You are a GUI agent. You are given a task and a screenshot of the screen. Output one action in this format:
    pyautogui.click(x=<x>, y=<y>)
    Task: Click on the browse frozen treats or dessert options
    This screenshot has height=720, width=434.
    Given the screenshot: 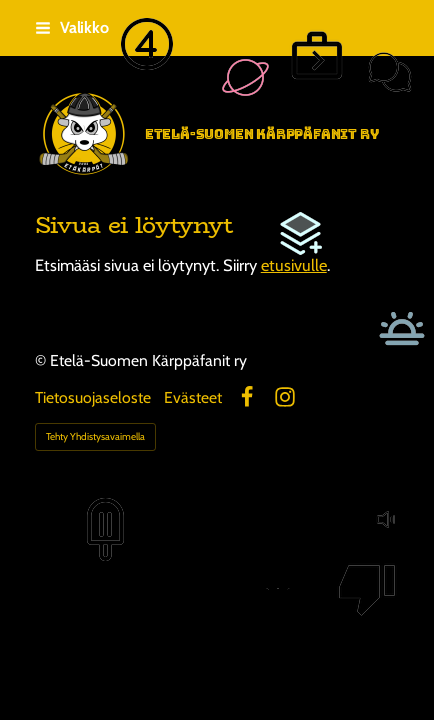 What is the action you would take?
    pyautogui.click(x=105, y=528)
    